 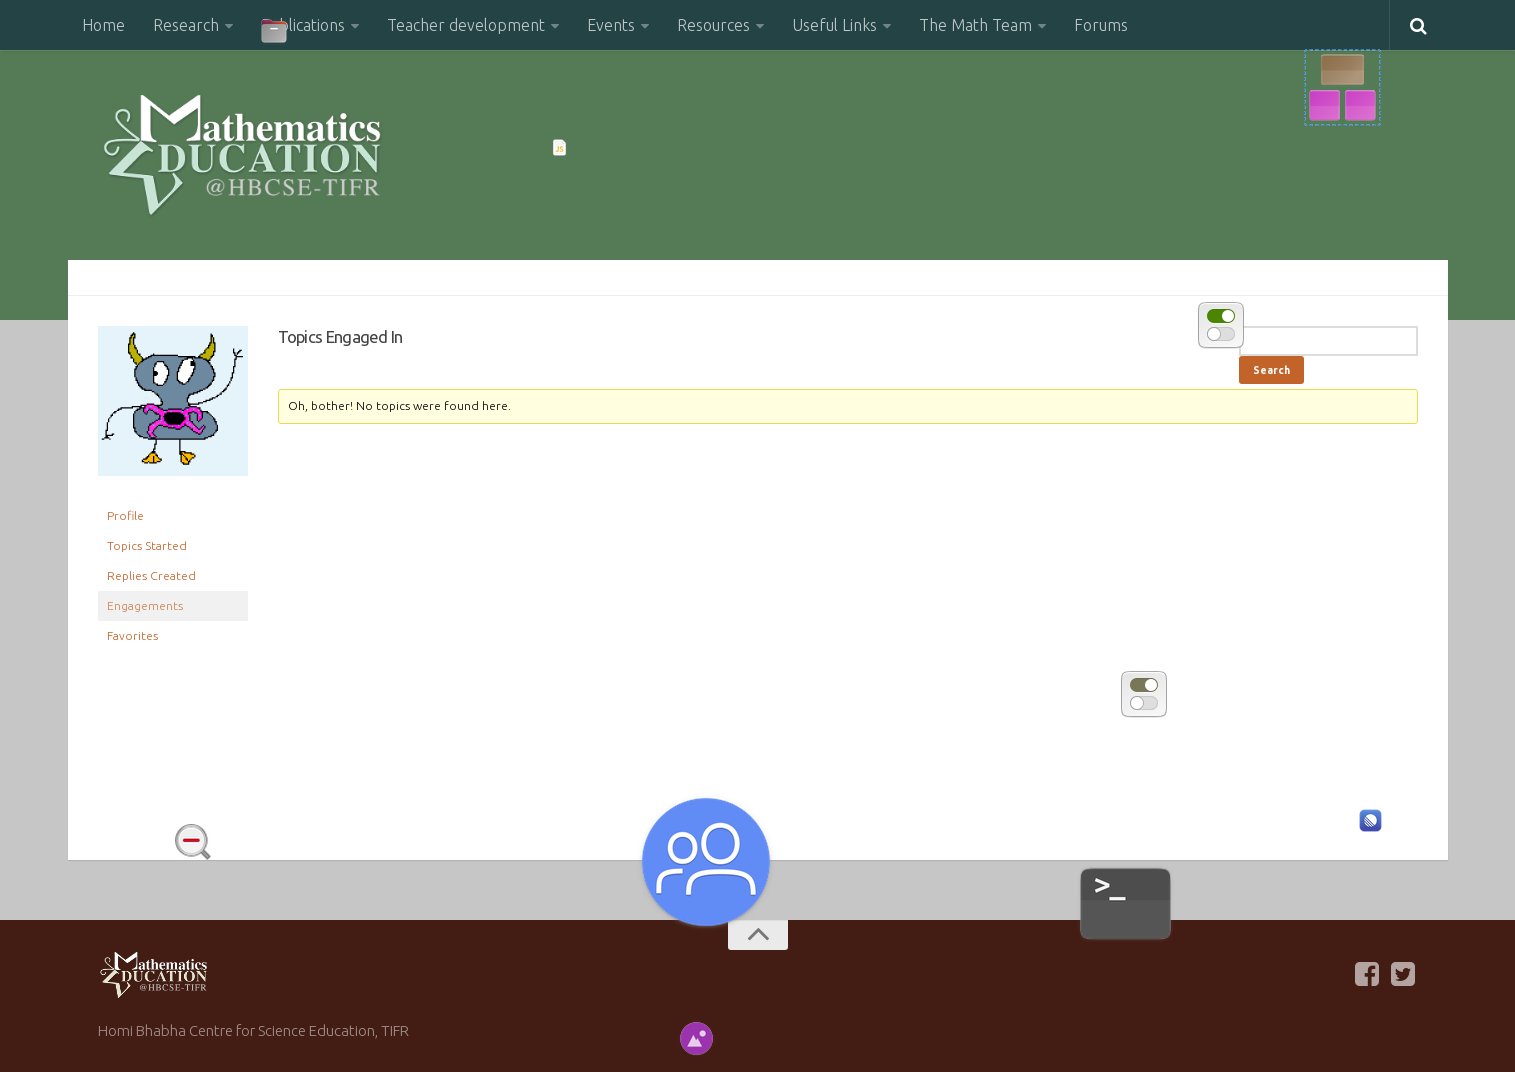 I want to click on open the terminal application, so click(x=1125, y=903).